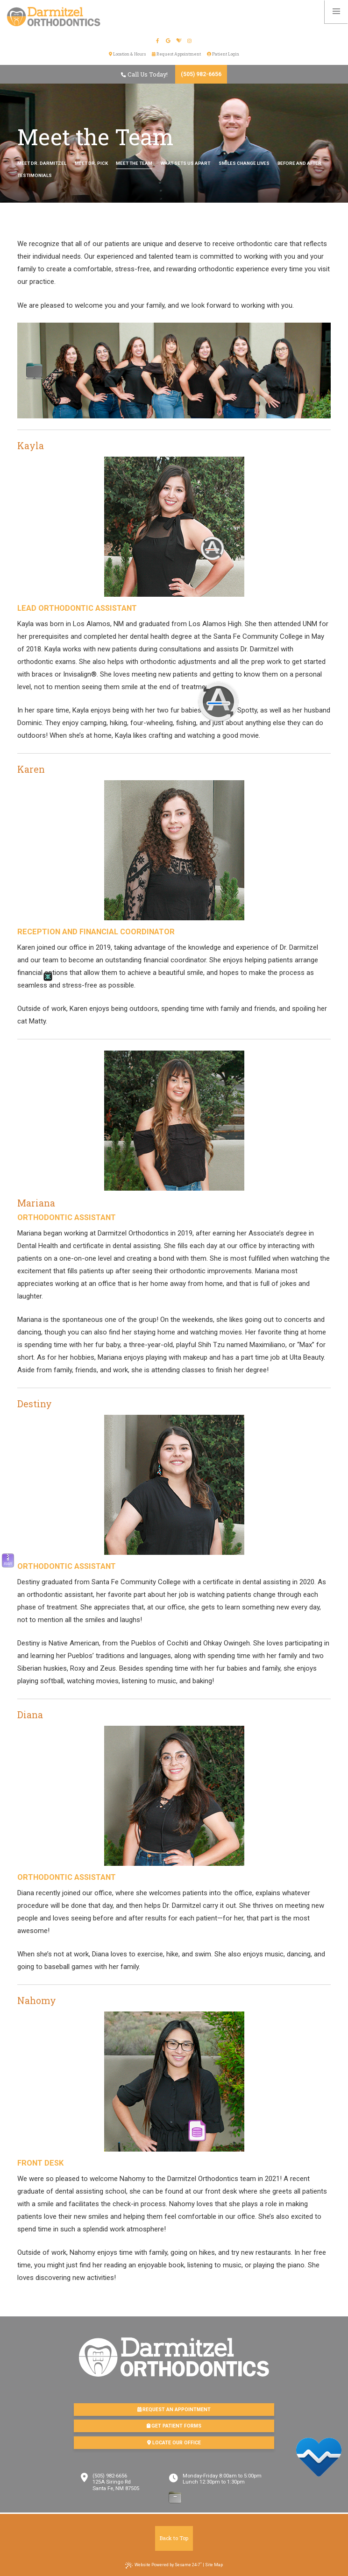  What do you see at coordinates (212, 548) in the screenshot?
I see `open the system software update application` at bounding box center [212, 548].